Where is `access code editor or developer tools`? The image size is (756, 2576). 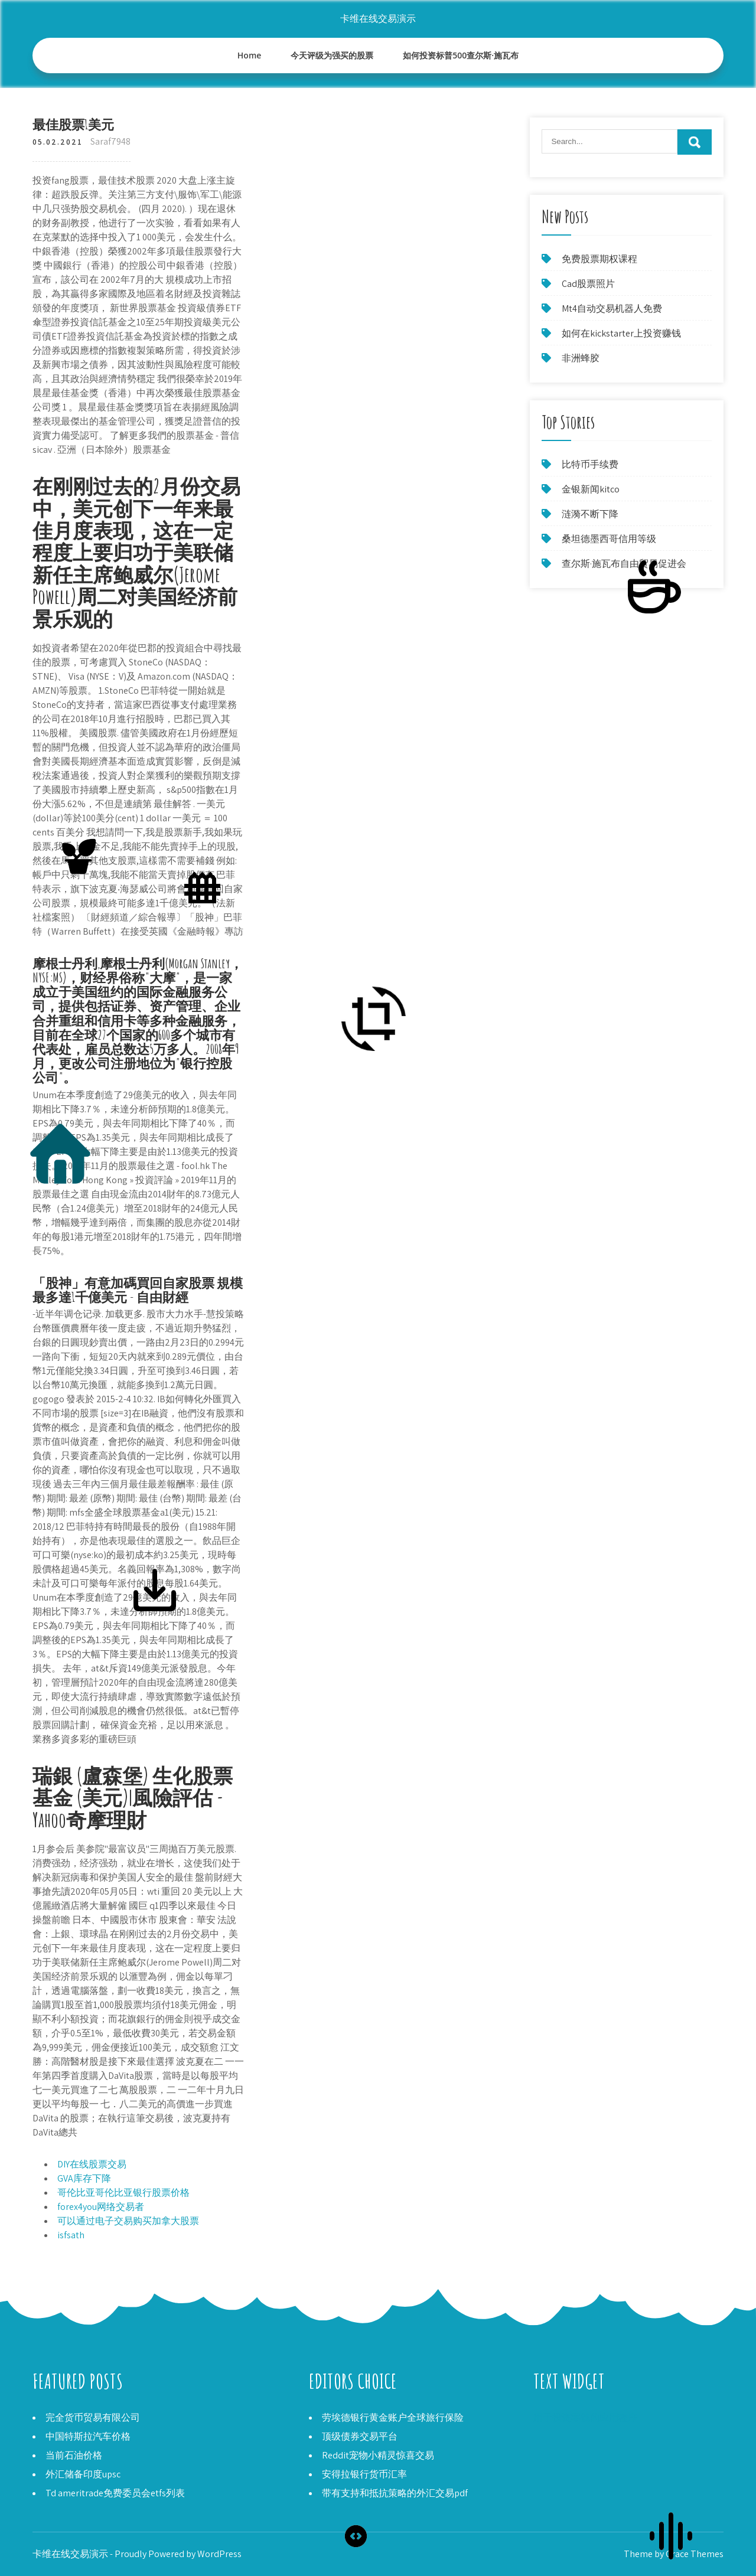 access code editor or developer tools is located at coordinates (356, 2536).